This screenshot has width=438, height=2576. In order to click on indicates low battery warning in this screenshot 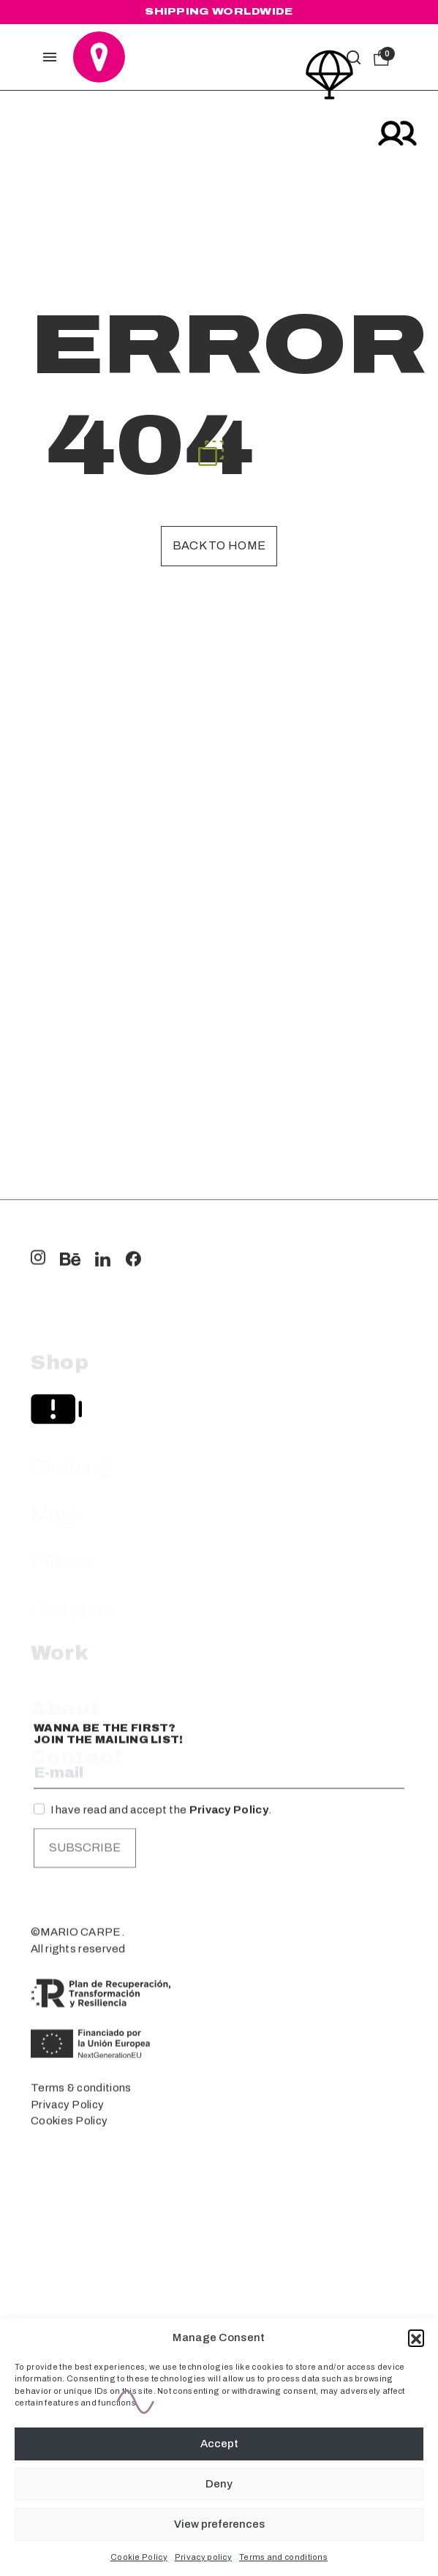, I will do `click(56, 1409)`.